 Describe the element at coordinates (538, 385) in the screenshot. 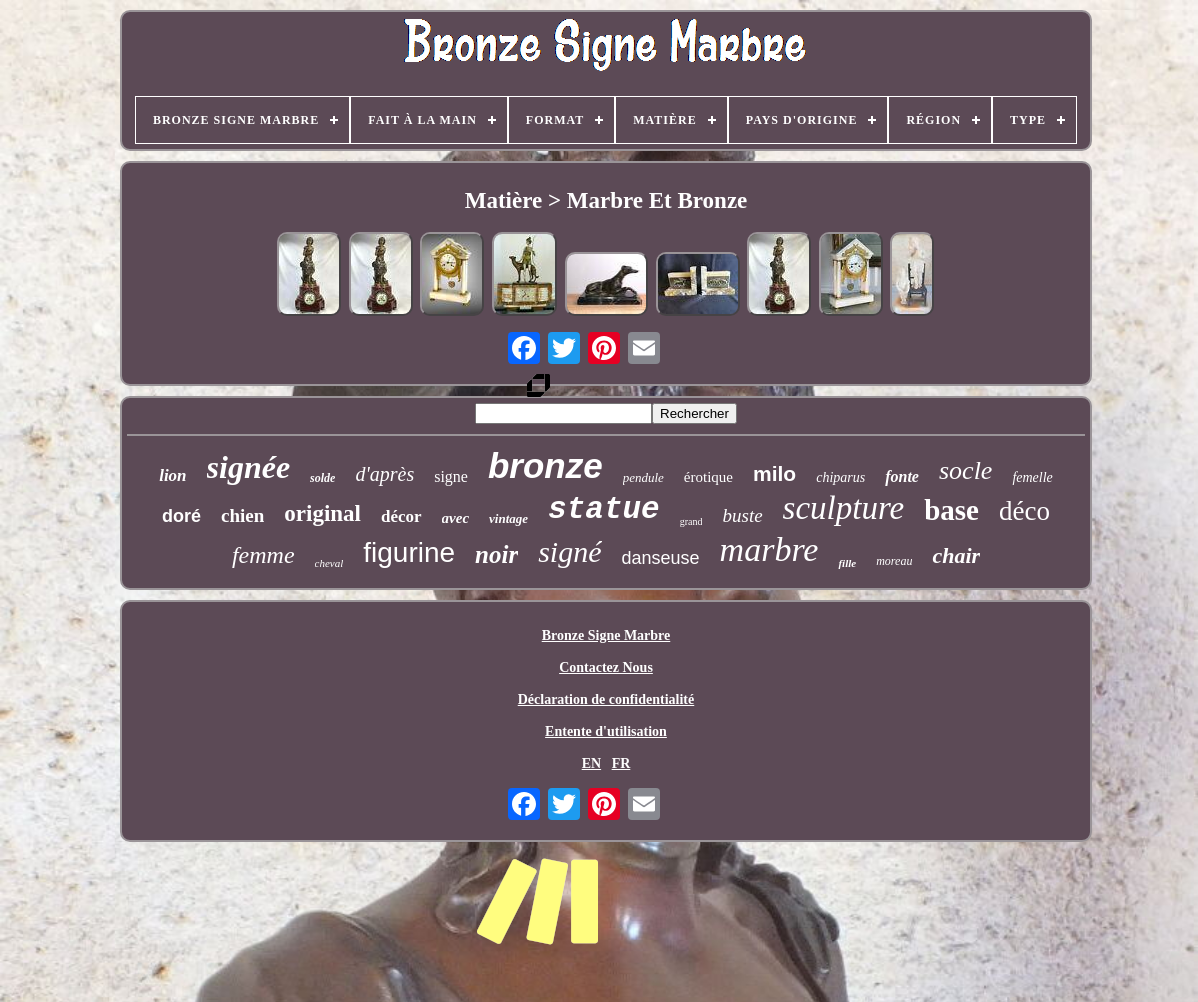

I see `aqua security company logo` at that location.